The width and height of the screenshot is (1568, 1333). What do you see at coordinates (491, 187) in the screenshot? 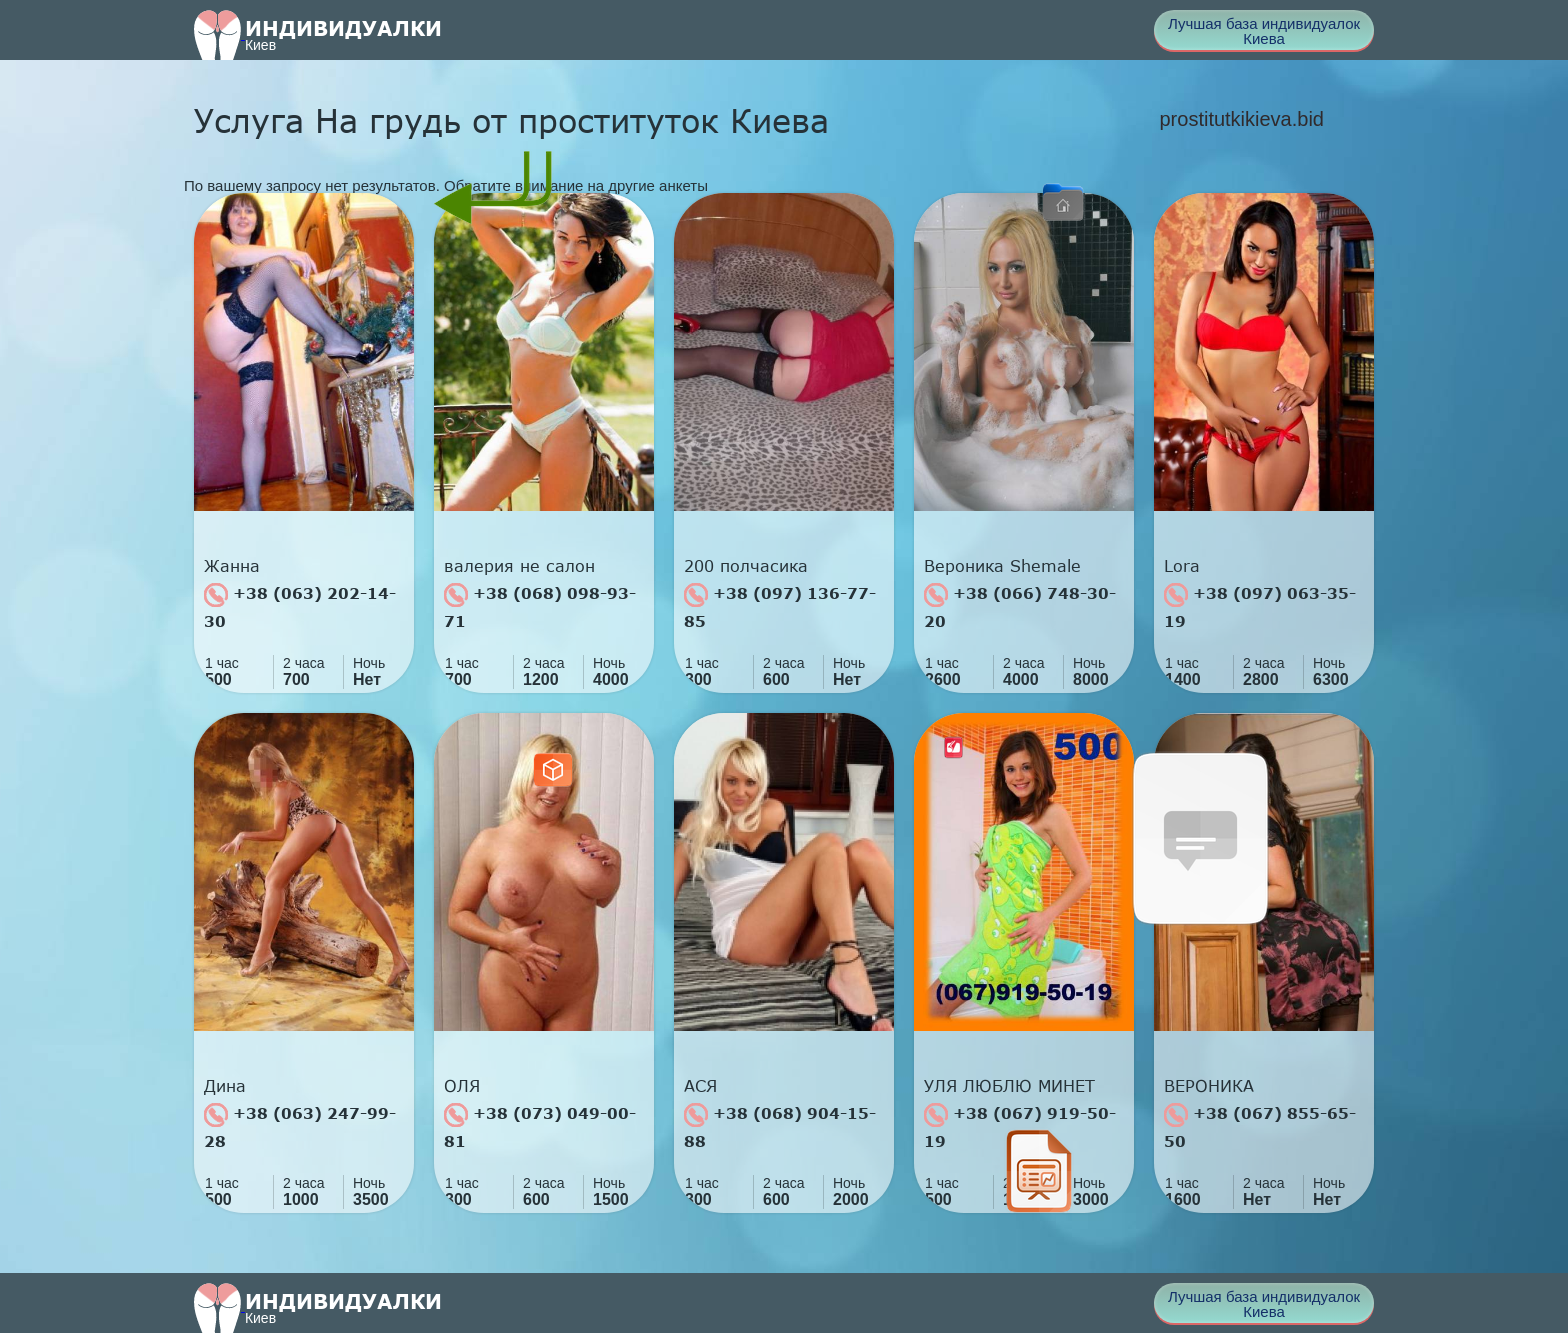
I see `reply to all recipients in an email thread` at bounding box center [491, 187].